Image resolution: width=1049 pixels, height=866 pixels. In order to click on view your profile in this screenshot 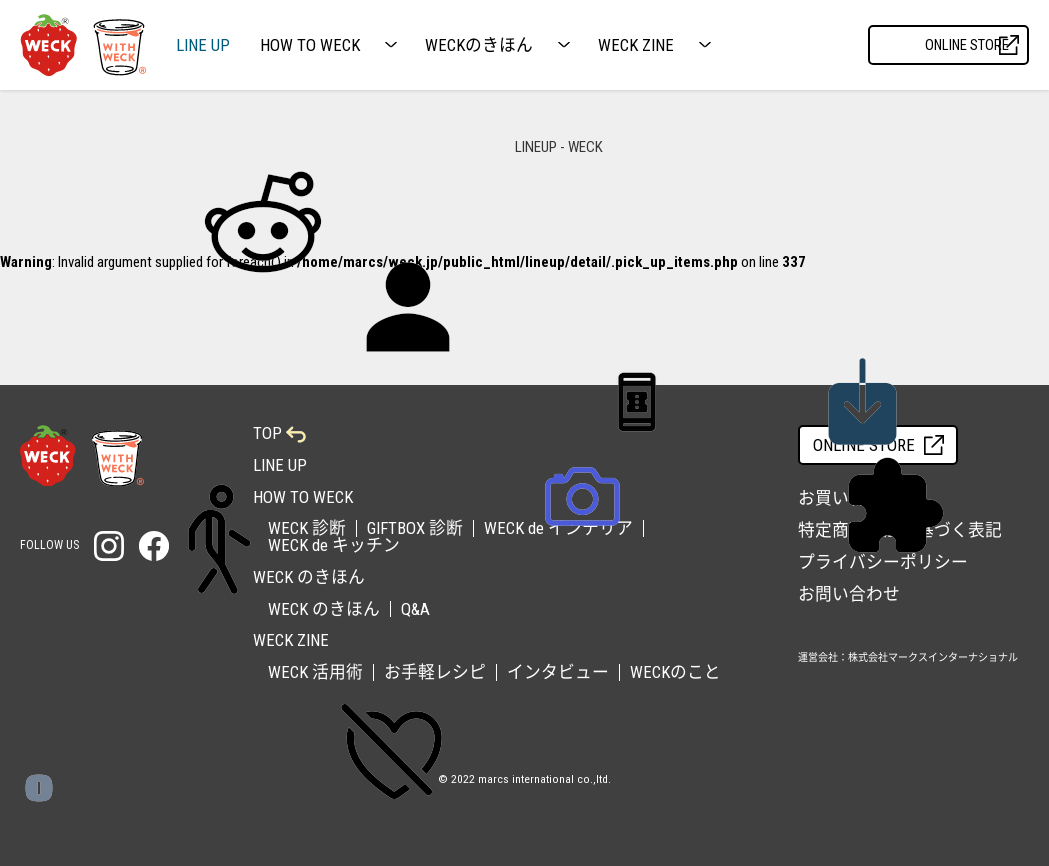, I will do `click(408, 307)`.